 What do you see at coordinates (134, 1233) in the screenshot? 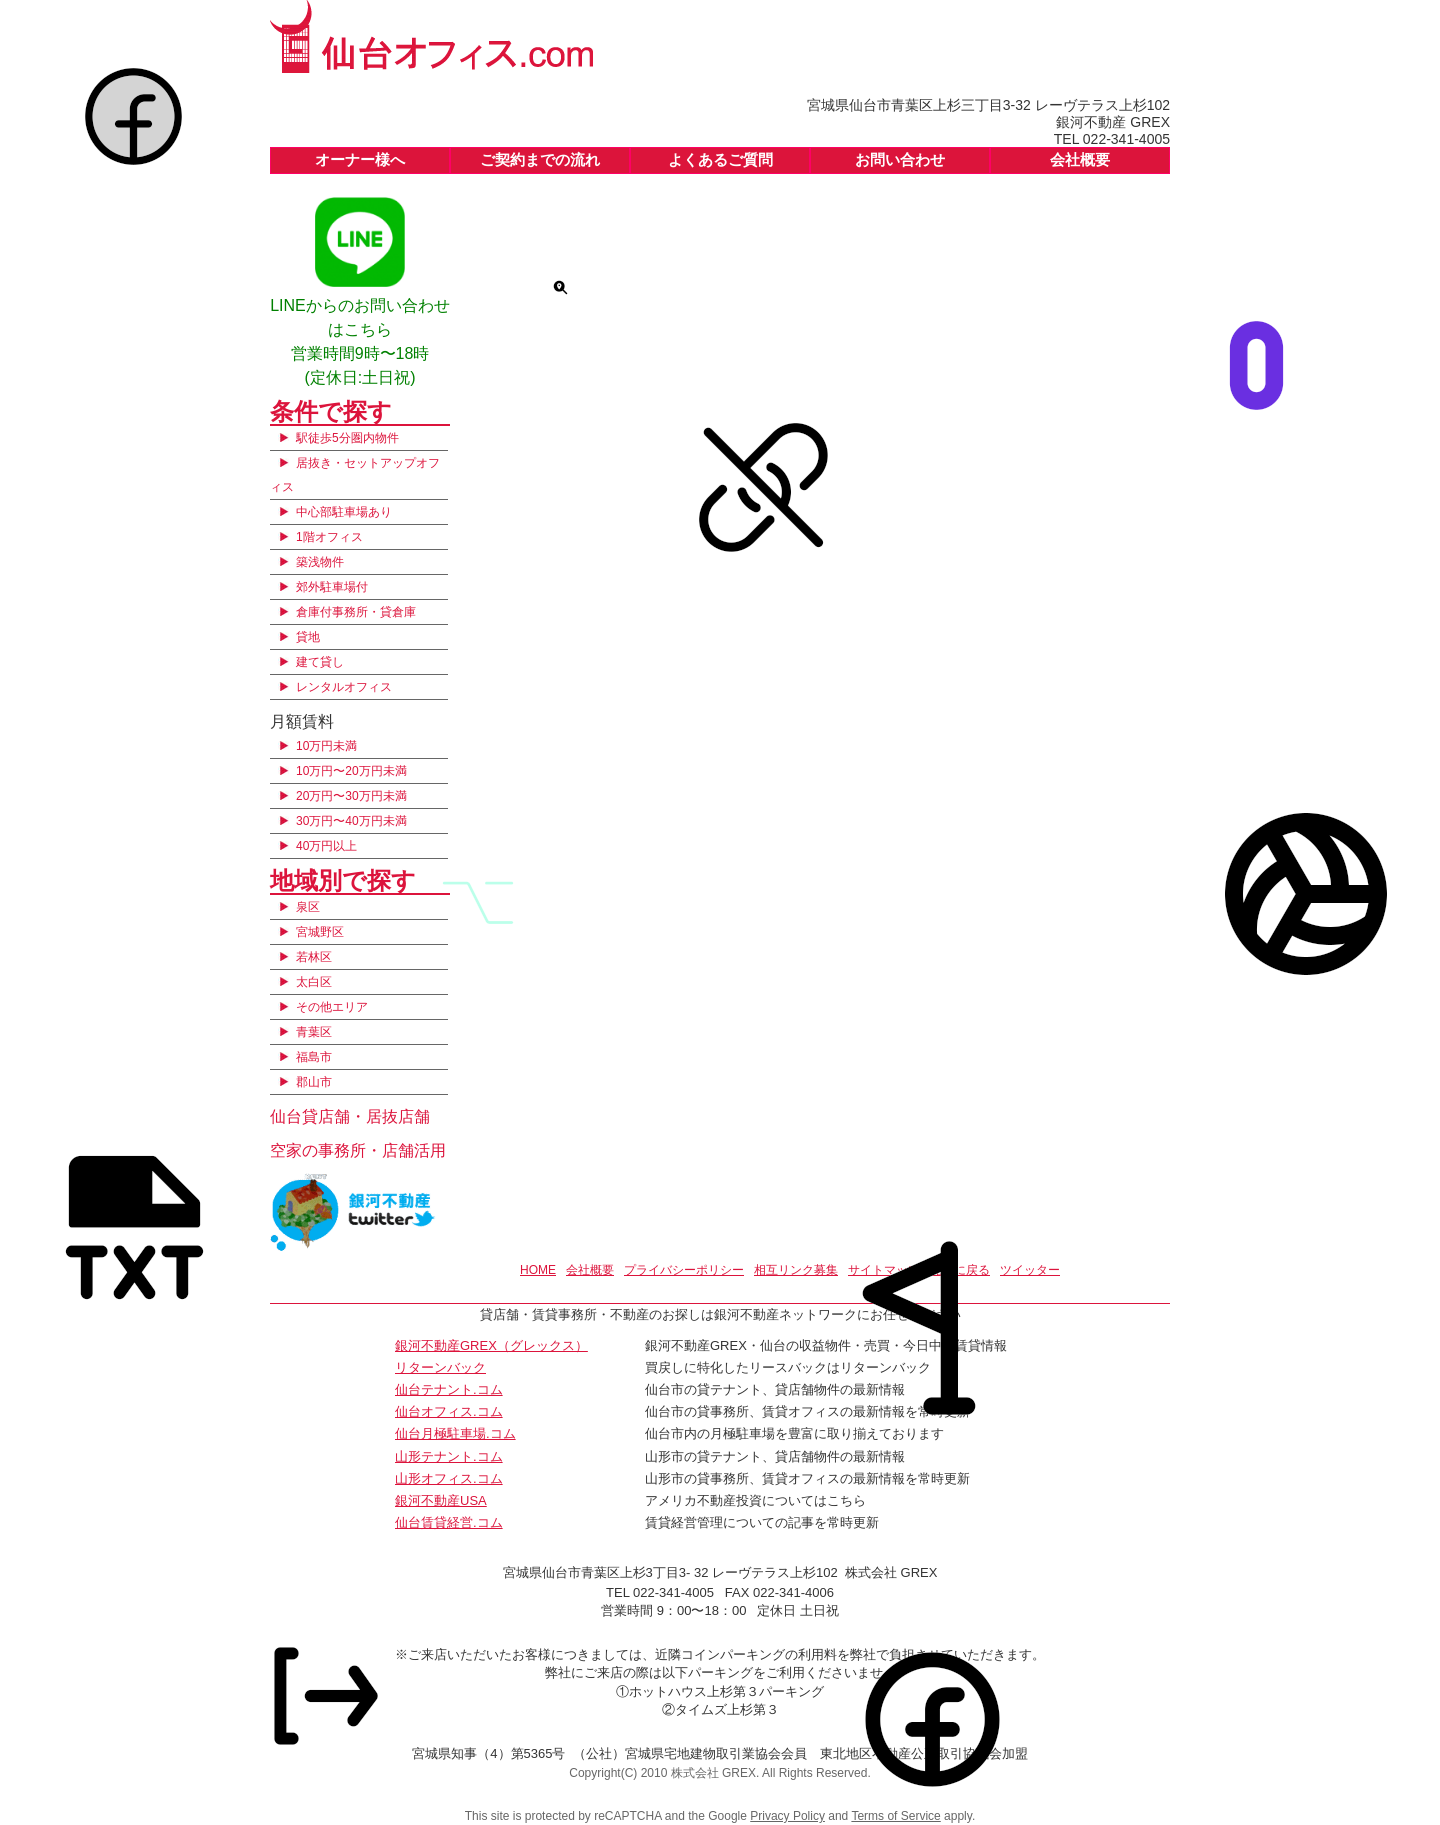
I see `open a plain text file` at bounding box center [134, 1233].